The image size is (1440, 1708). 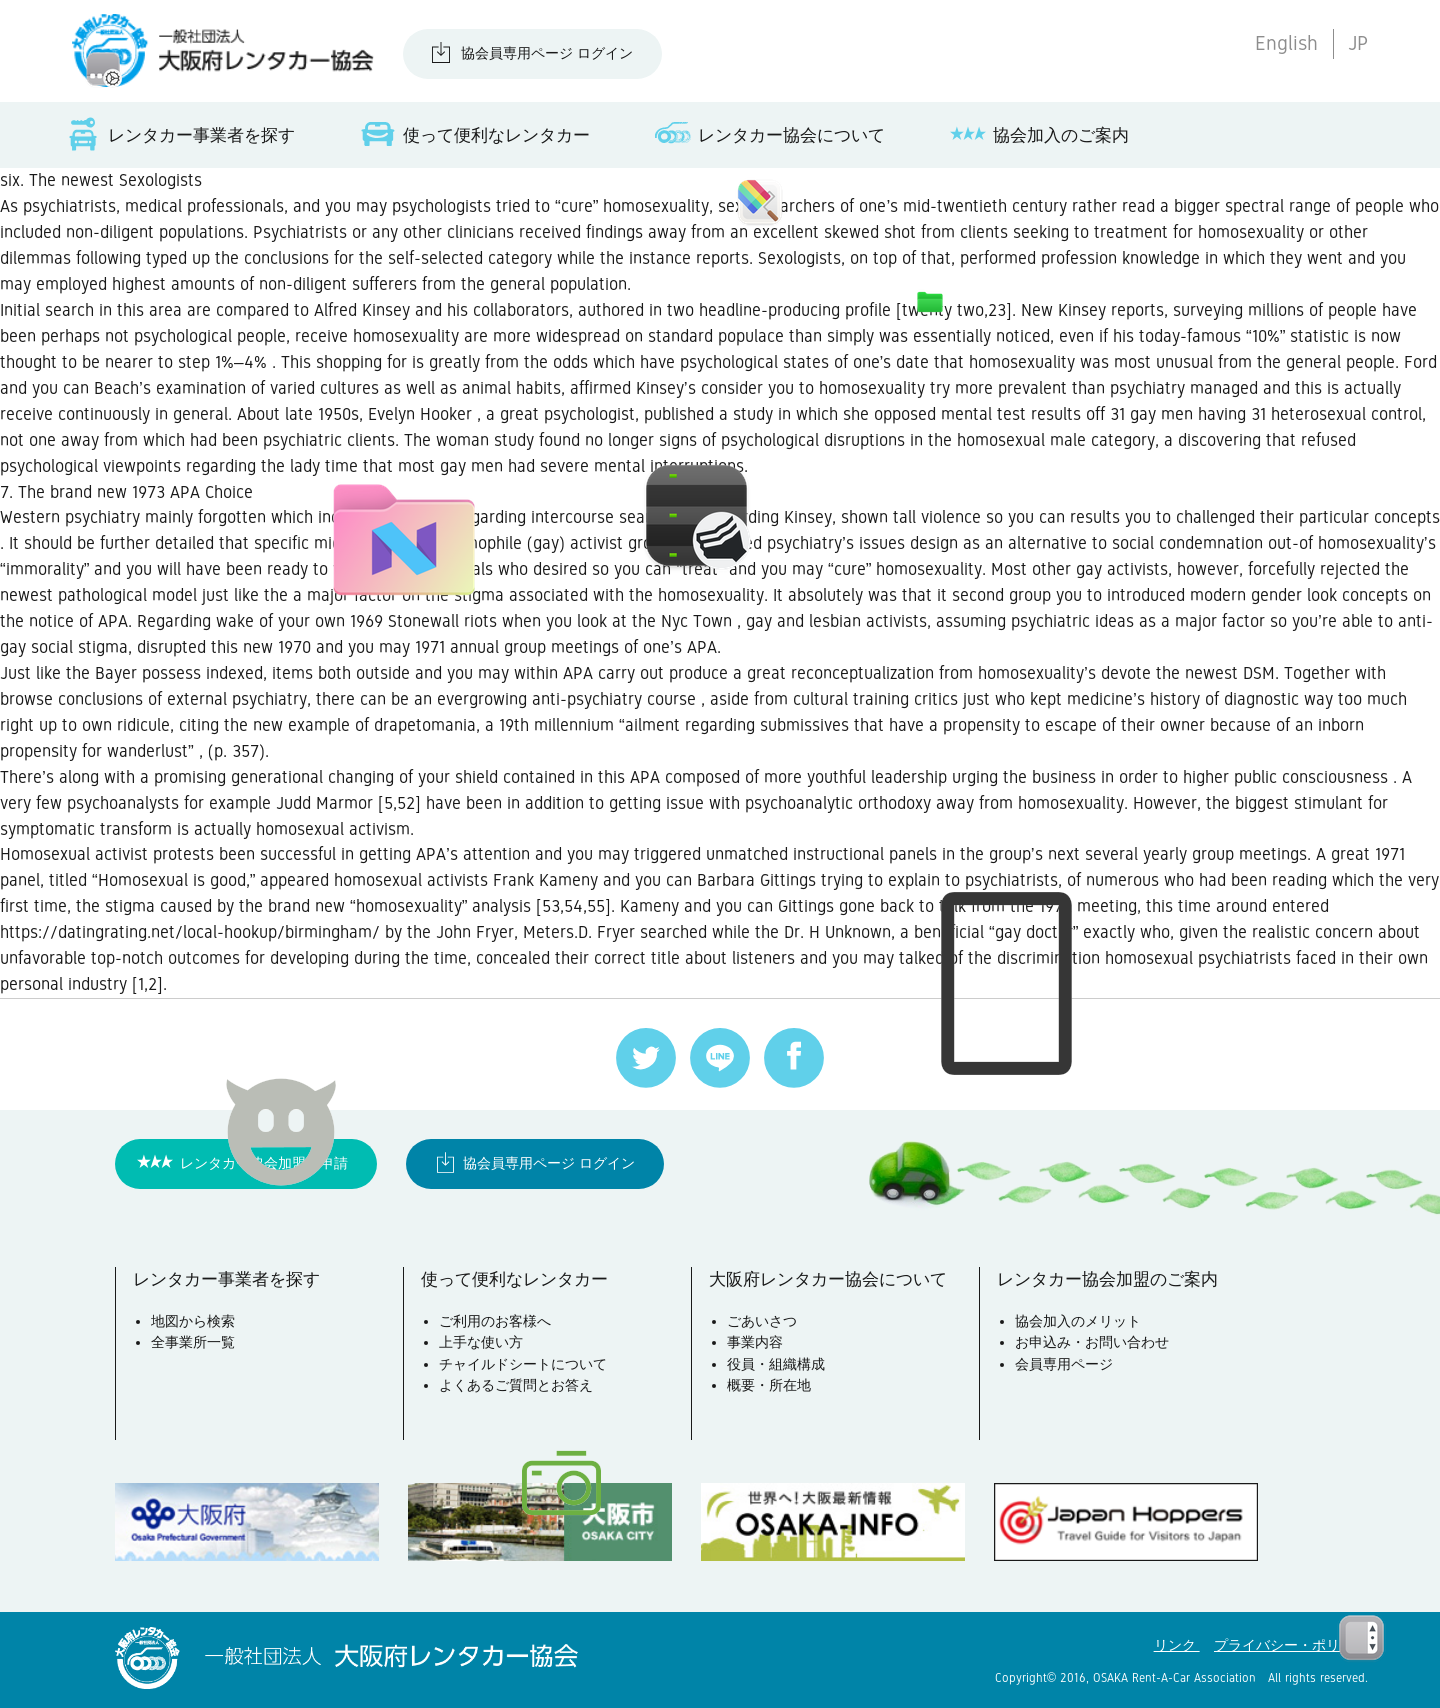 What do you see at coordinates (403, 543) in the screenshot?
I see `open android nougat files folder` at bounding box center [403, 543].